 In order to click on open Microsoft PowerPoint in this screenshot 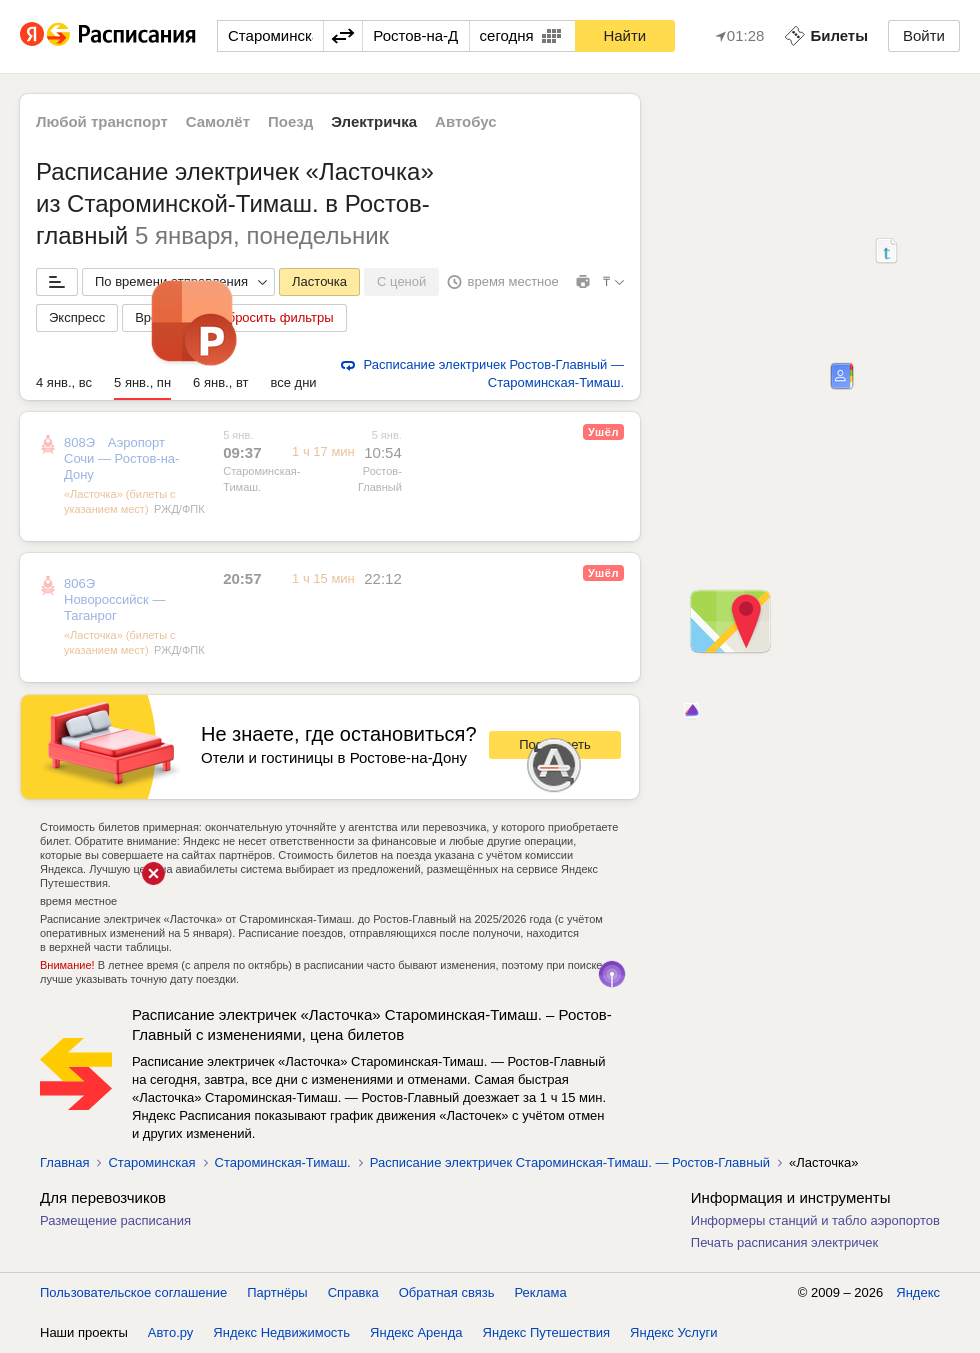, I will do `click(192, 321)`.